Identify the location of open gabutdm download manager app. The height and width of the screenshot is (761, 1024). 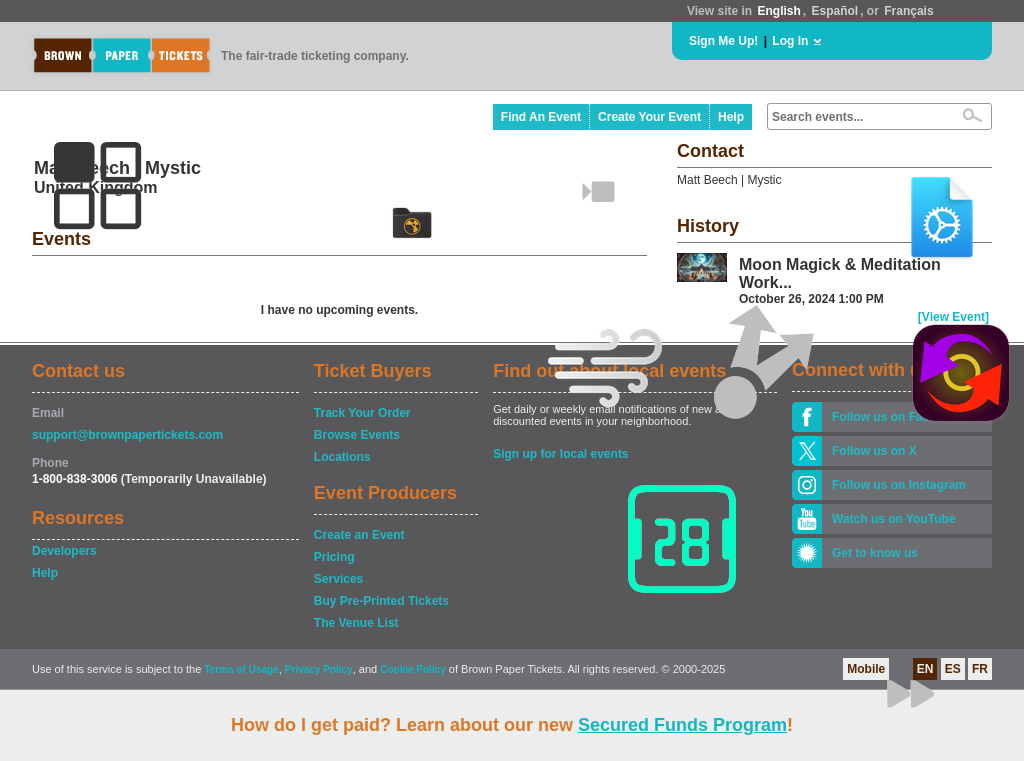
(961, 373).